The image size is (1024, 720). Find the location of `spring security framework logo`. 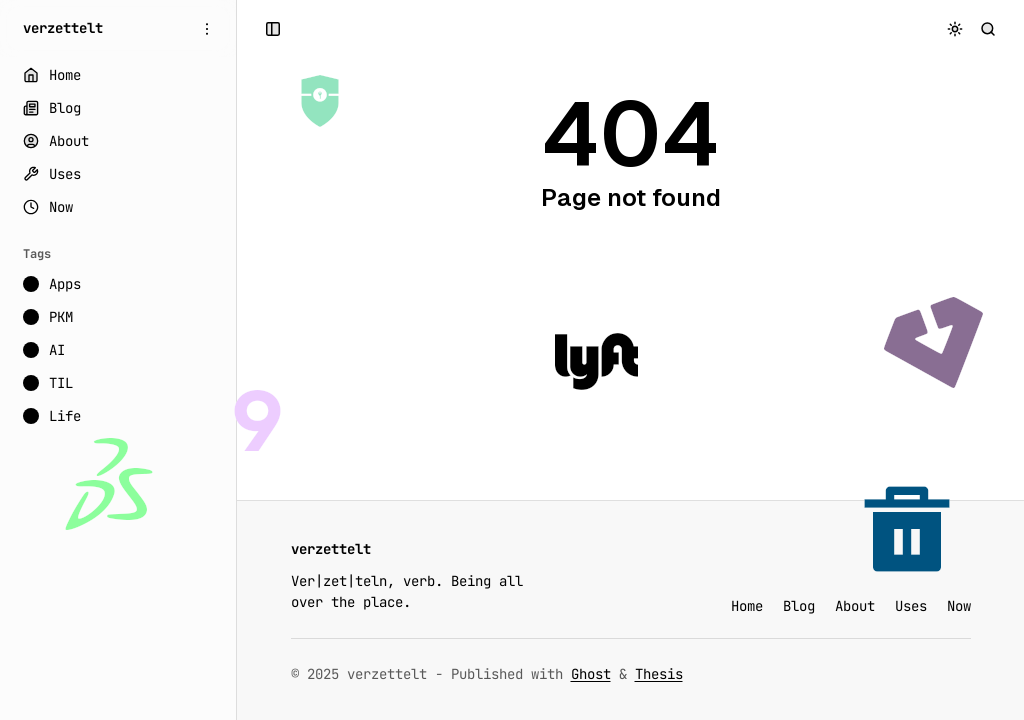

spring security framework logo is located at coordinates (320, 101).